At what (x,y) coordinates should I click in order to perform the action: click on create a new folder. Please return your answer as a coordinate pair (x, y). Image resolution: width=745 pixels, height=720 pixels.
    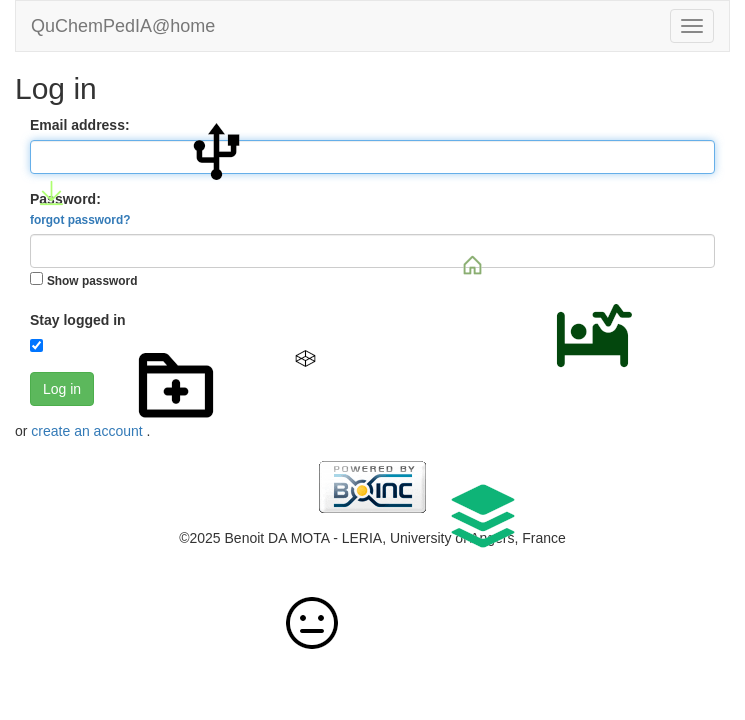
    Looking at the image, I should click on (176, 386).